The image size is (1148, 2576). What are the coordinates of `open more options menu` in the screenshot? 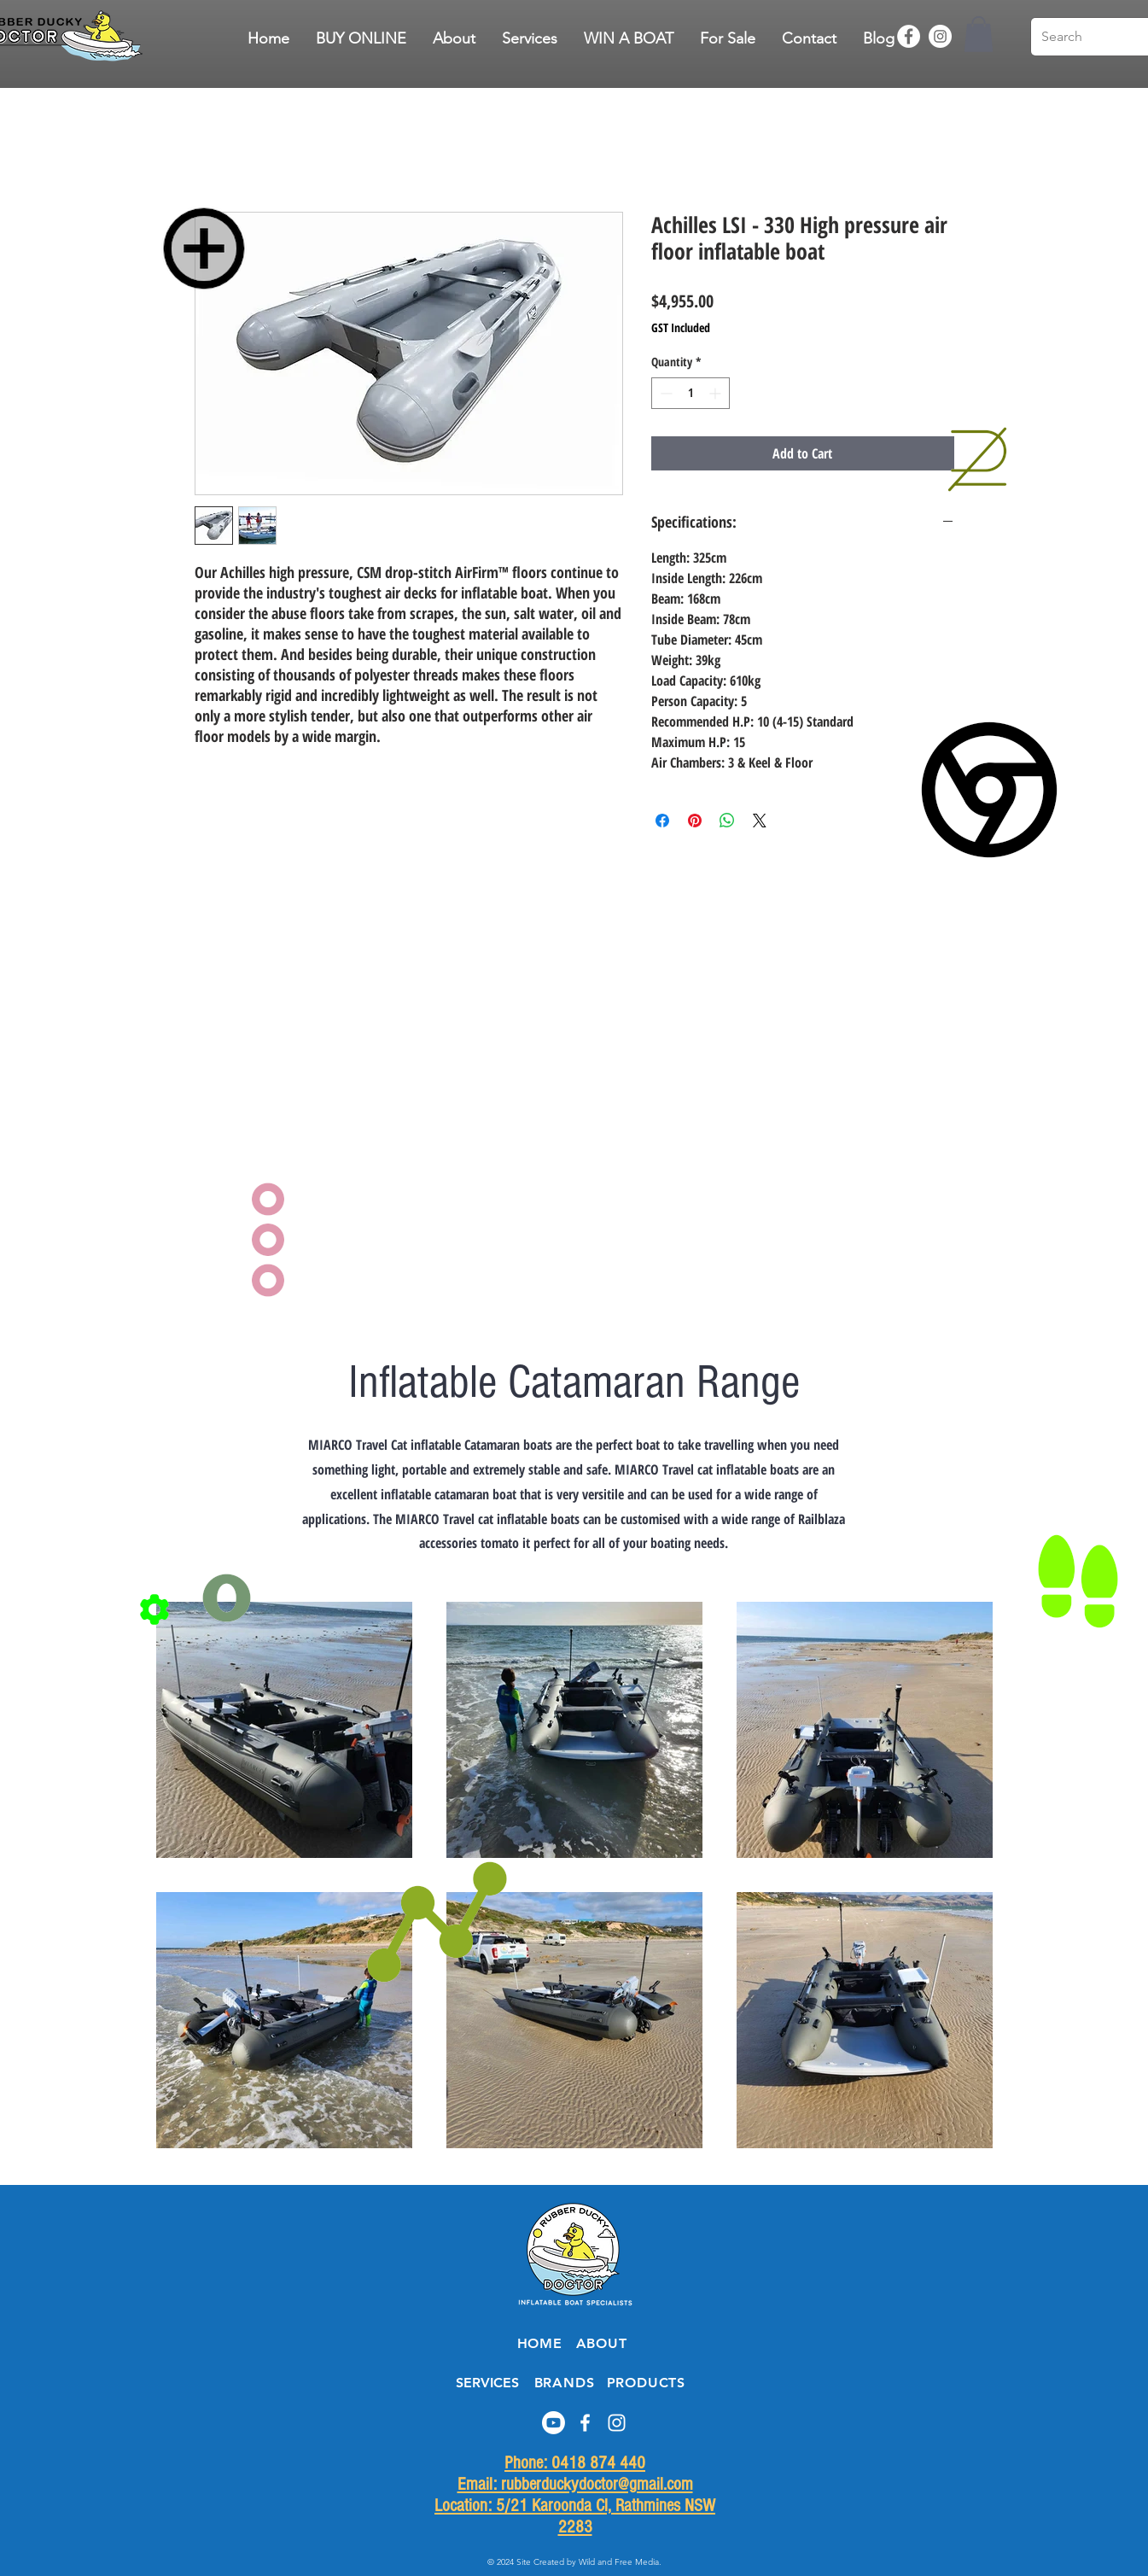 It's located at (268, 1240).